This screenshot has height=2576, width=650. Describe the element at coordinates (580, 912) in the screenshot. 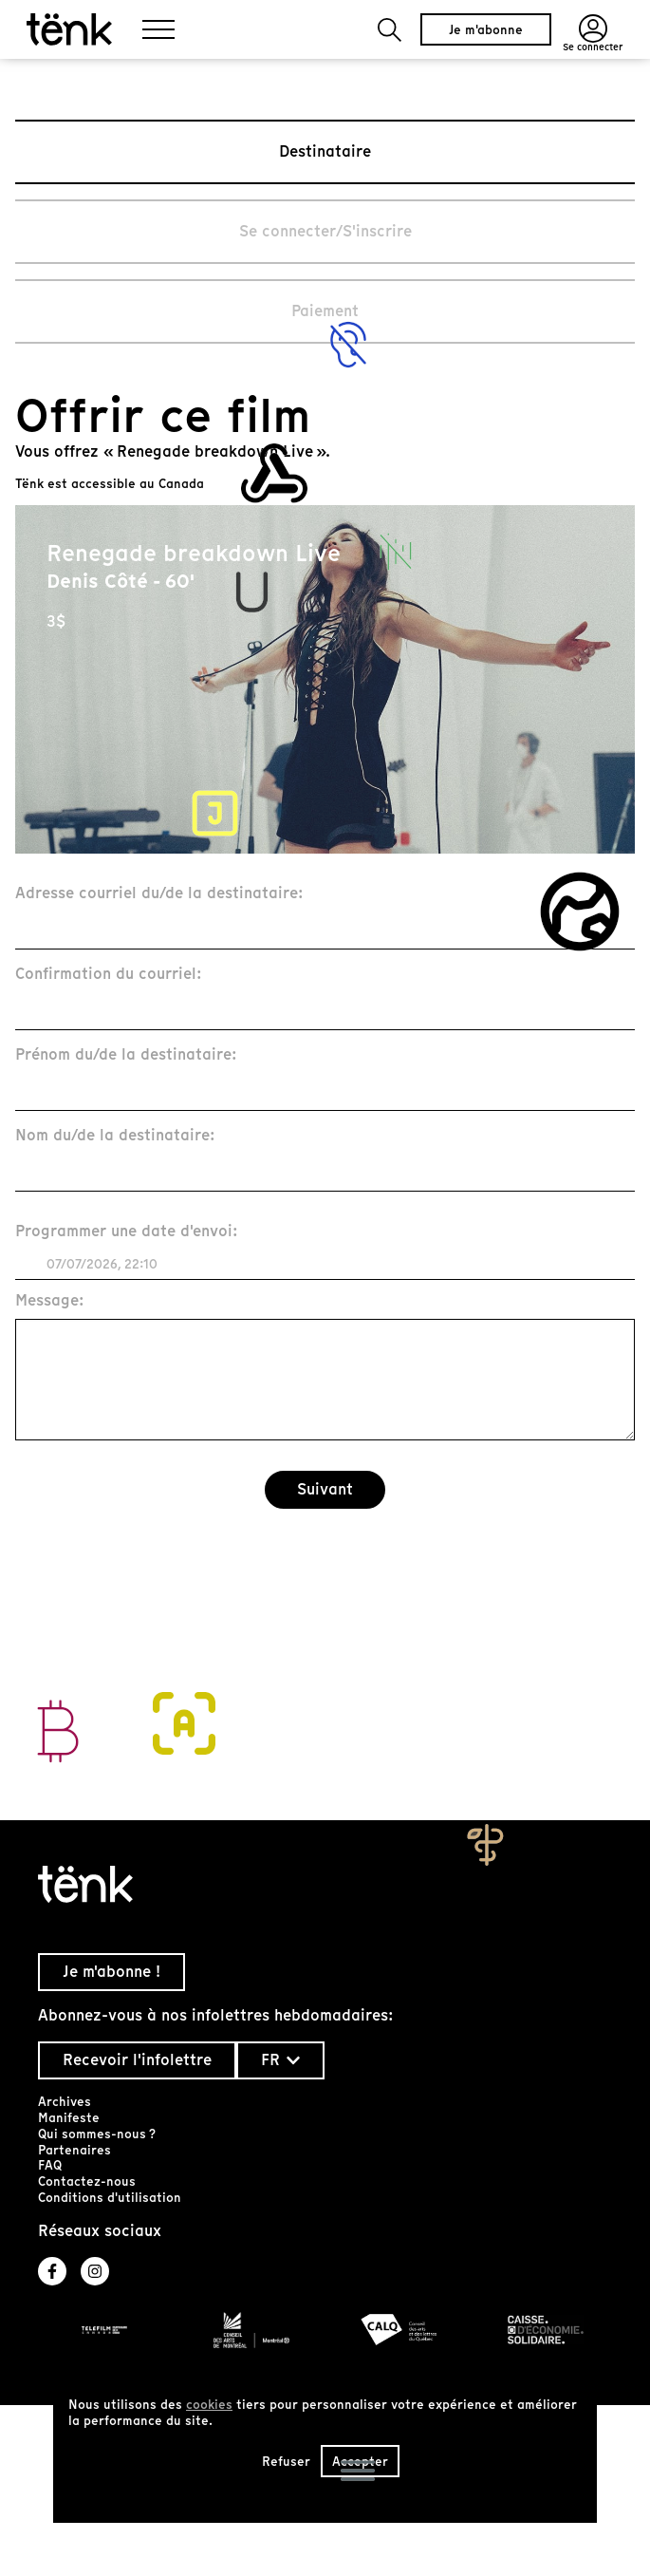

I see `switch to international or global settings` at that location.